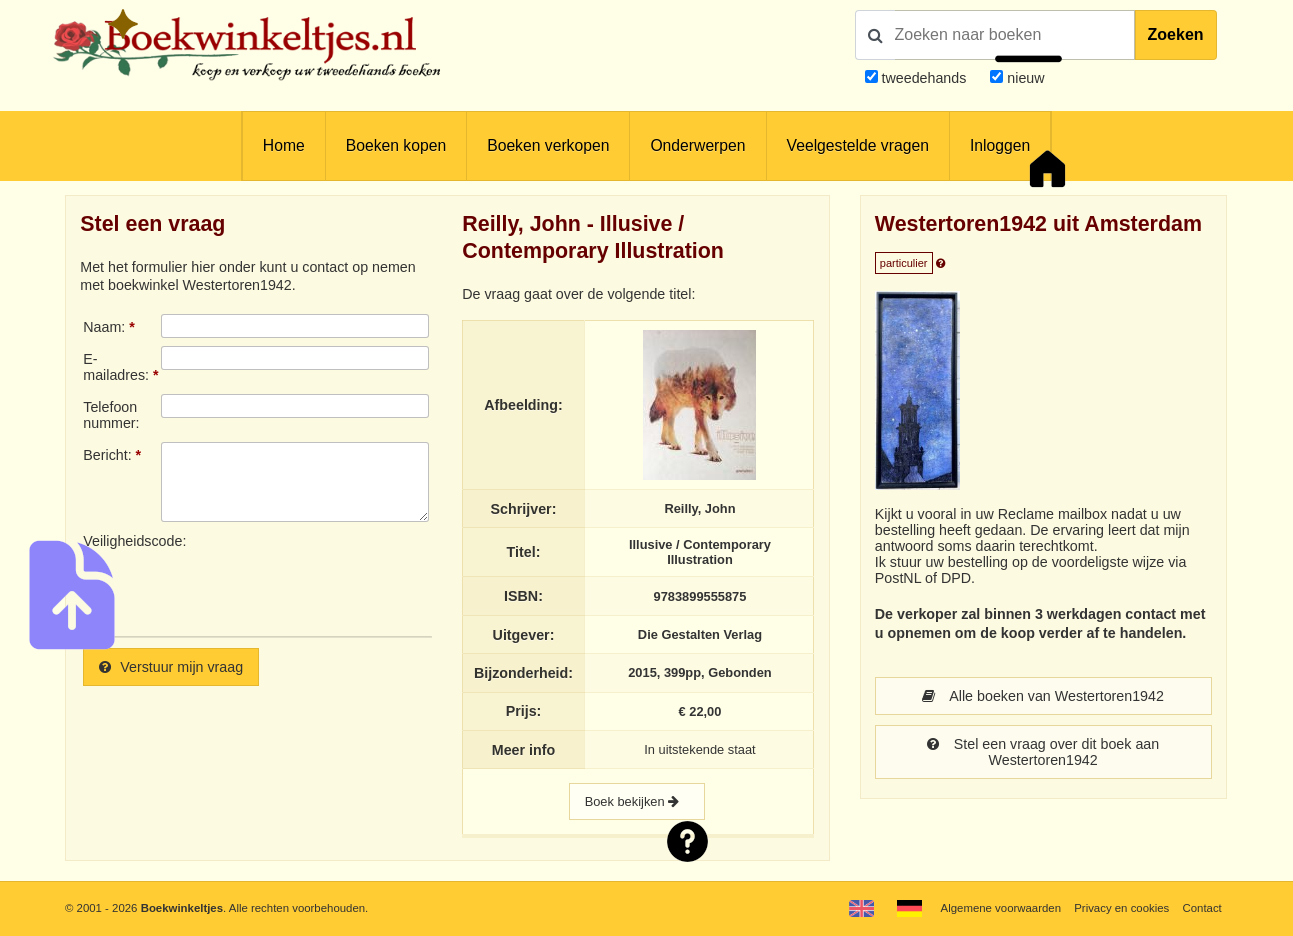 Image resolution: width=1293 pixels, height=936 pixels. What do you see at coordinates (72, 595) in the screenshot?
I see `upload a document` at bounding box center [72, 595].